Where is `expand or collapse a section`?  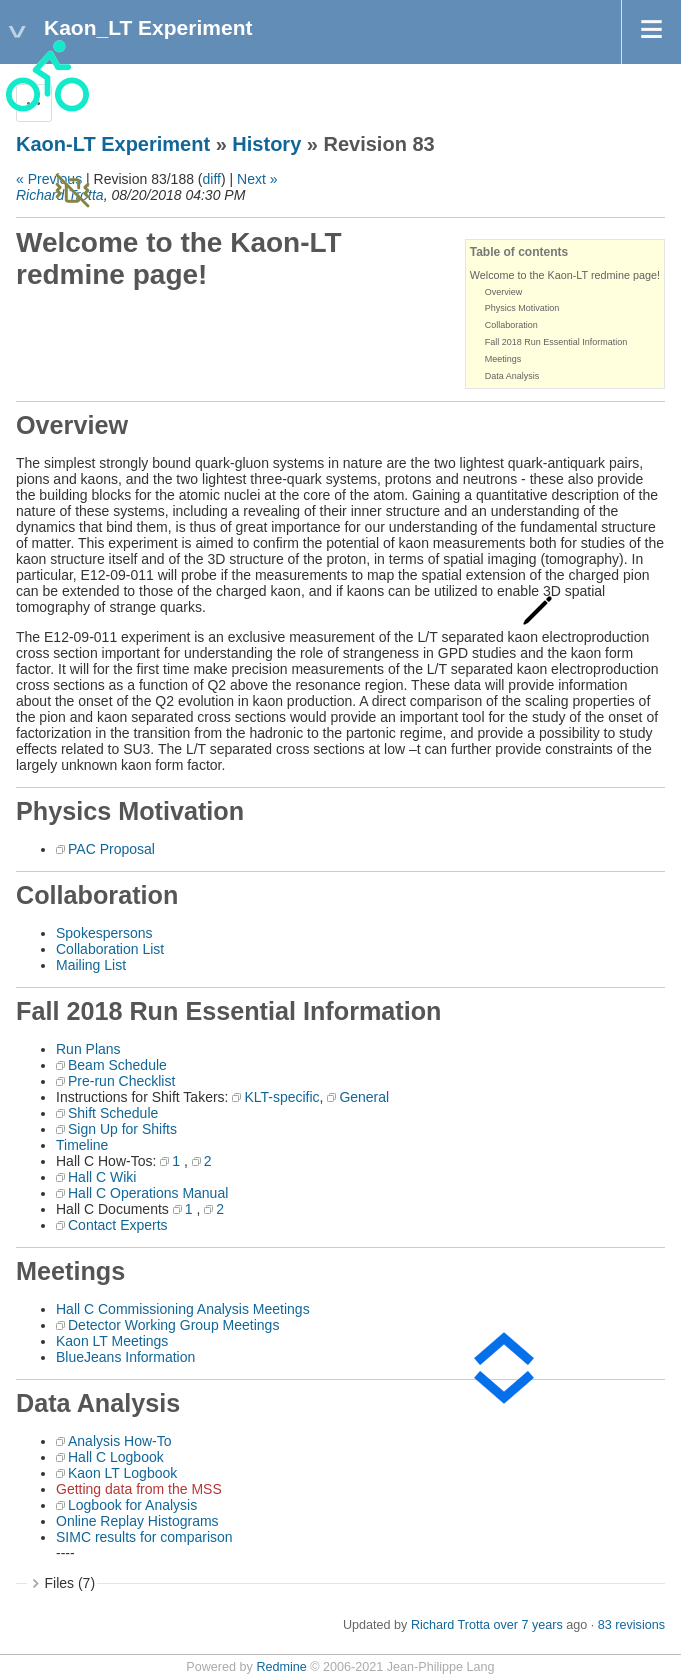 expand or collapse a section is located at coordinates (504, 1368).